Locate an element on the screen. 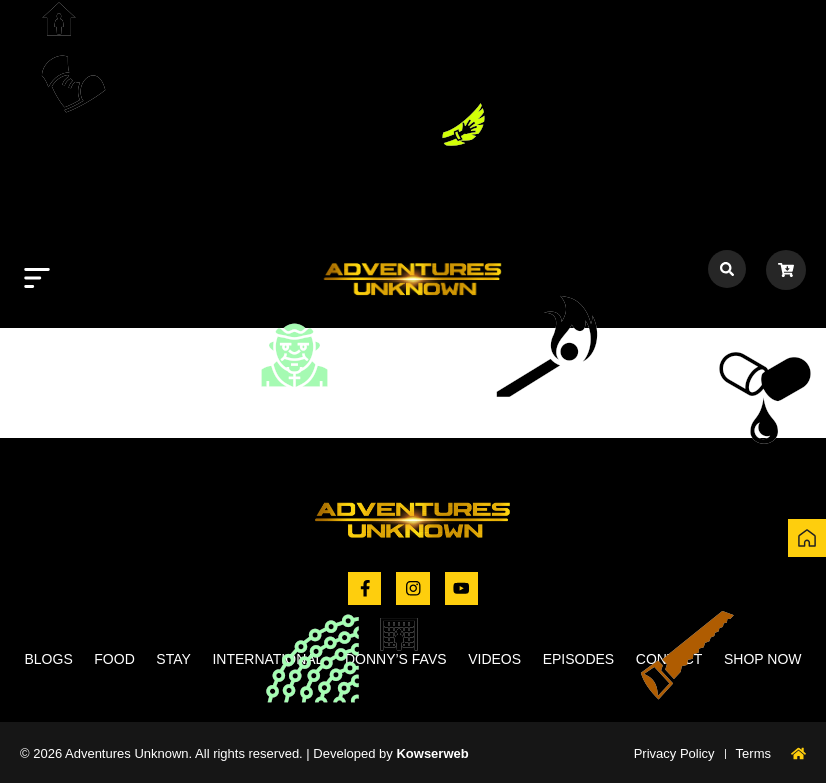 The height and width of the screenshot is (783, 826). select monk character class is located at coordinates (294, 353).